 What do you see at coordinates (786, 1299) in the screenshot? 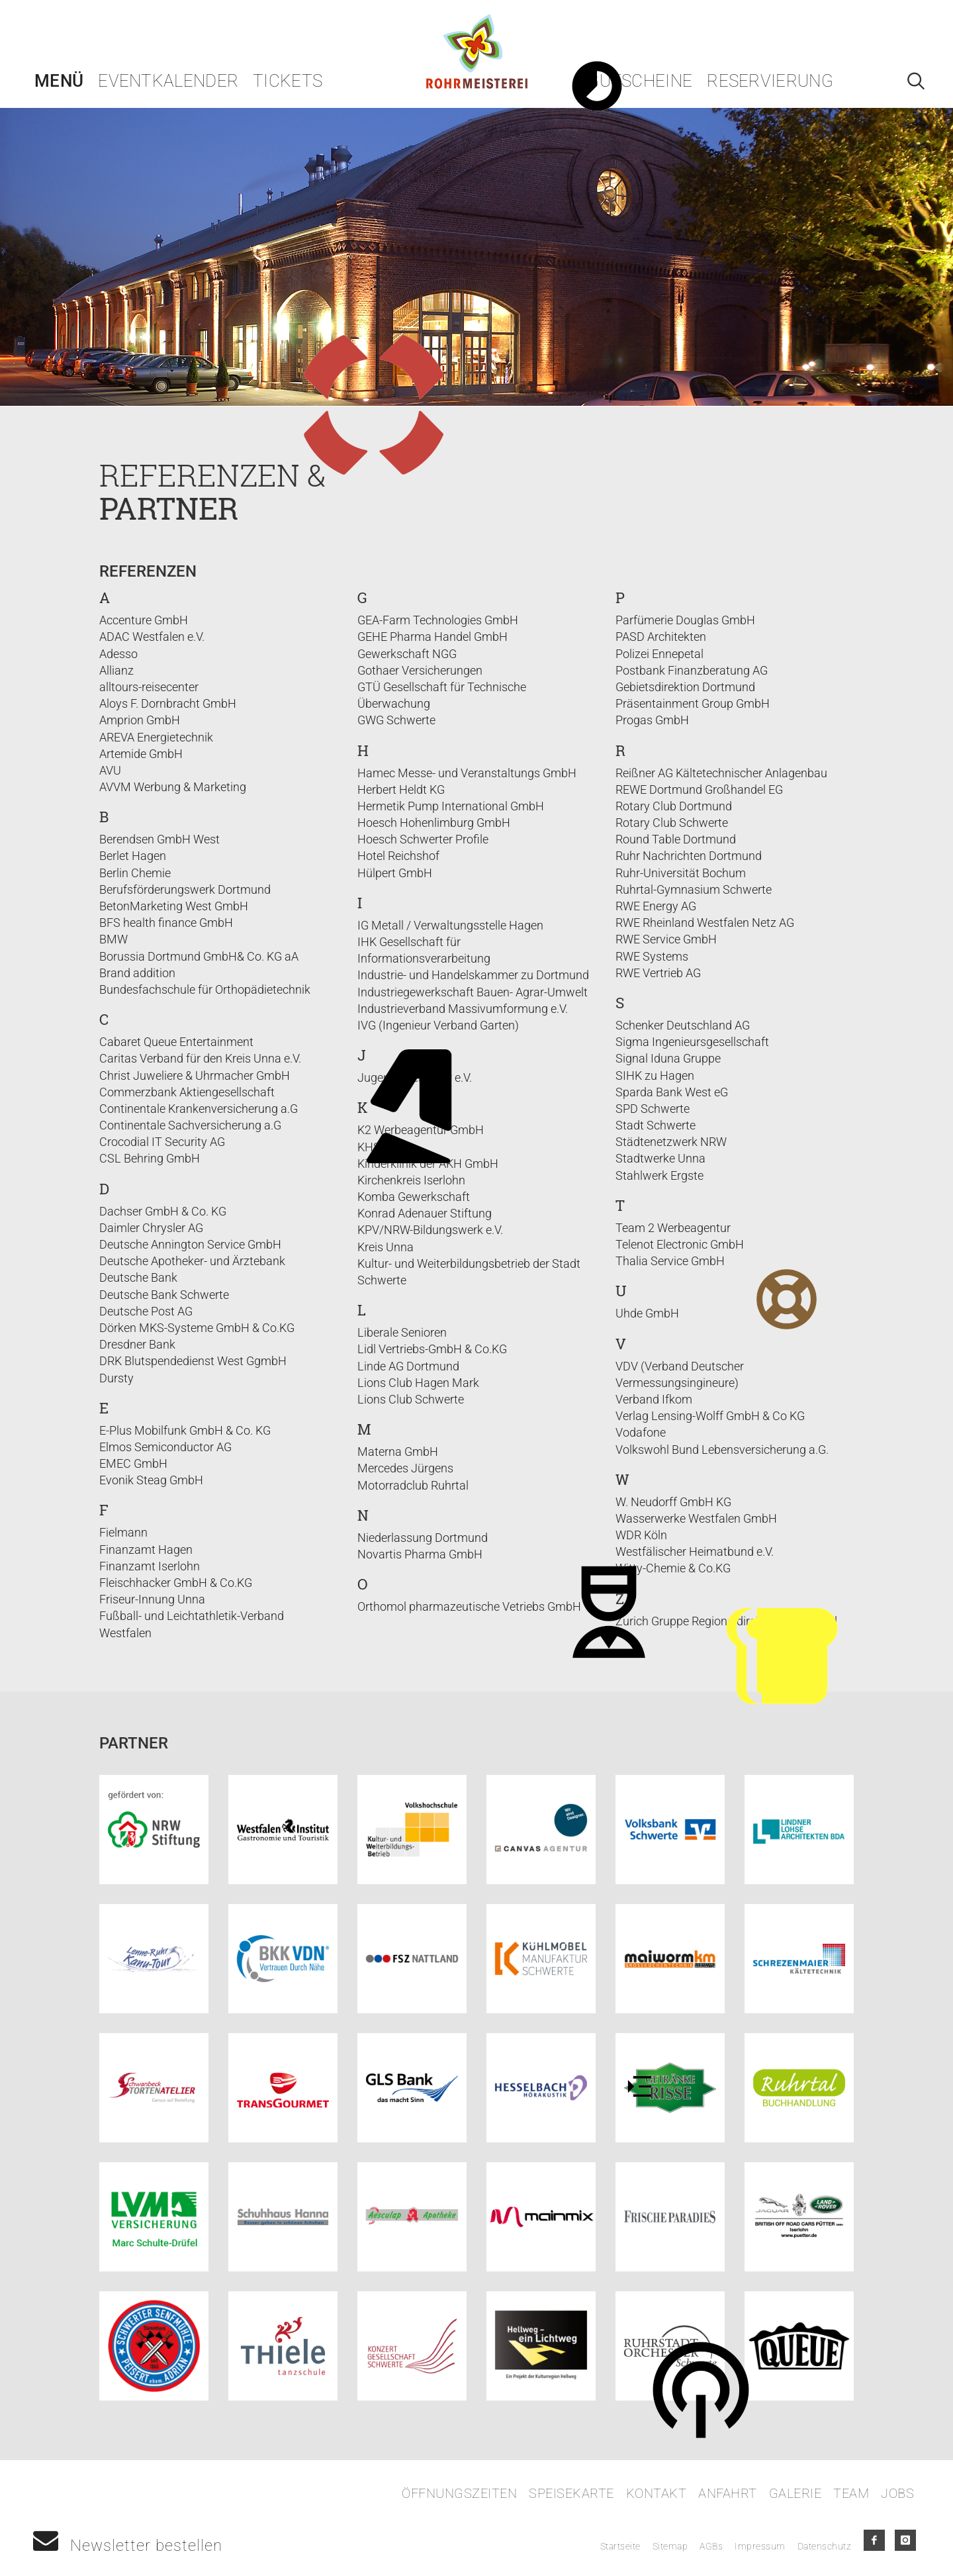
I see `access help or support center` at bounding box center [786, 1299].